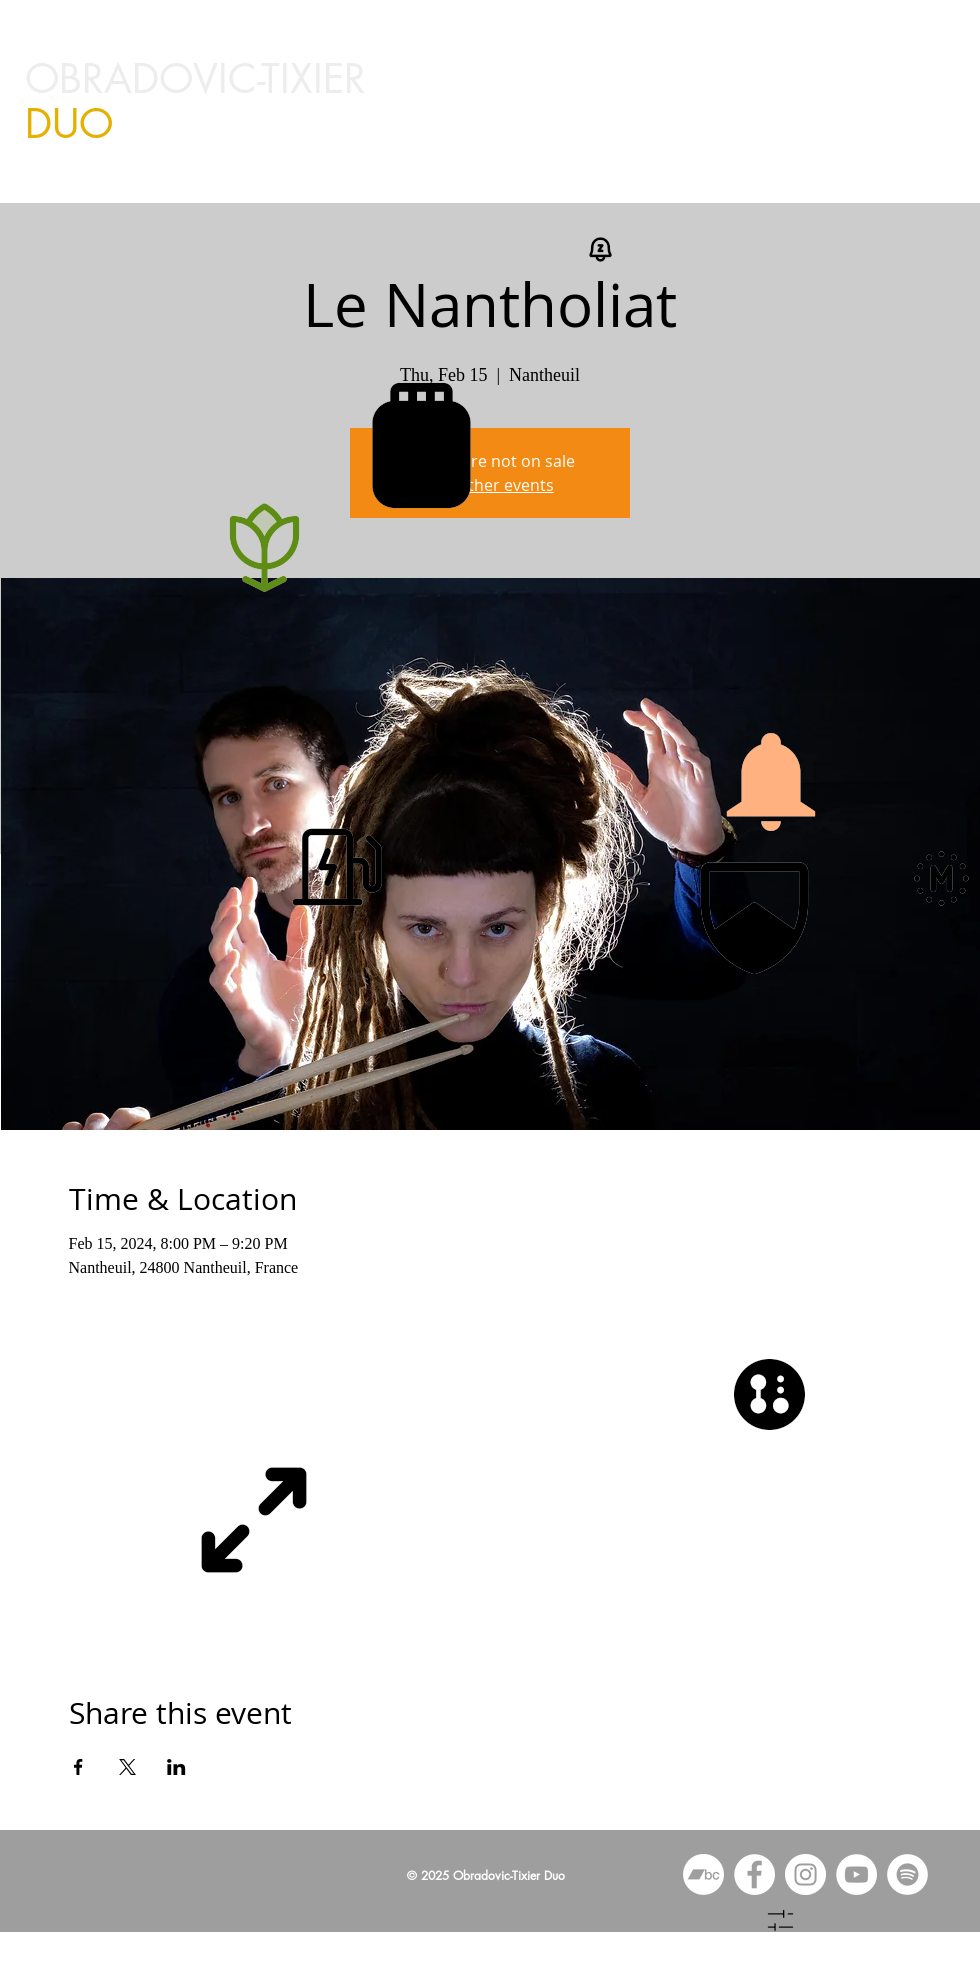 The height and width of the screenshot is (1976, 980). What do you see at coordinates (941, 878) in the screenshot?
I see `indicates a pending or loading state for a menu item` at bounding box center [941, 878].